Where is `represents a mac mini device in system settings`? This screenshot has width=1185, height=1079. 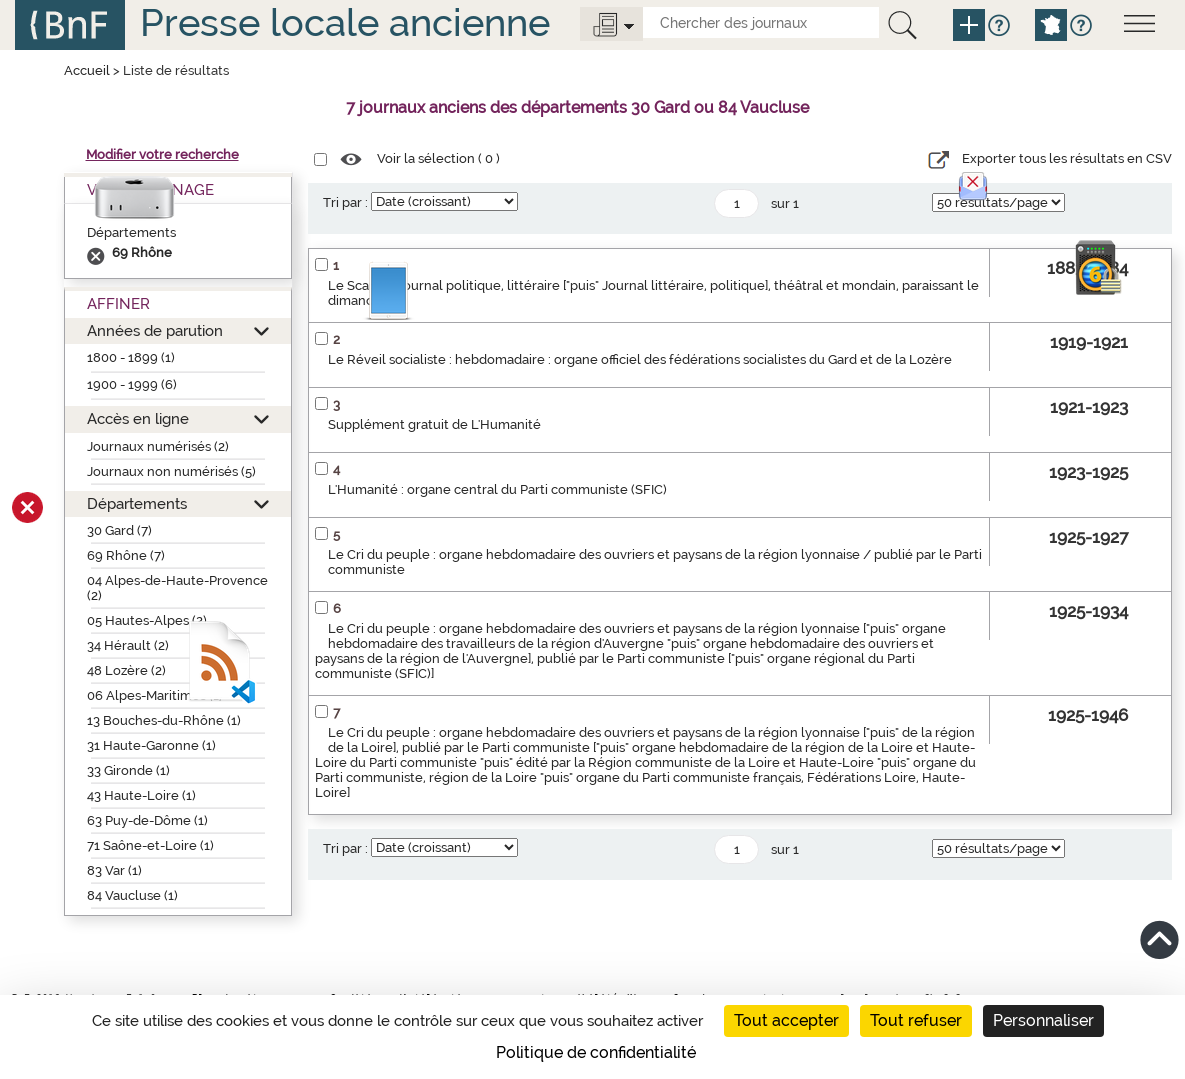
represents a mac mini device in system settings is located at coordinates (134, 196).